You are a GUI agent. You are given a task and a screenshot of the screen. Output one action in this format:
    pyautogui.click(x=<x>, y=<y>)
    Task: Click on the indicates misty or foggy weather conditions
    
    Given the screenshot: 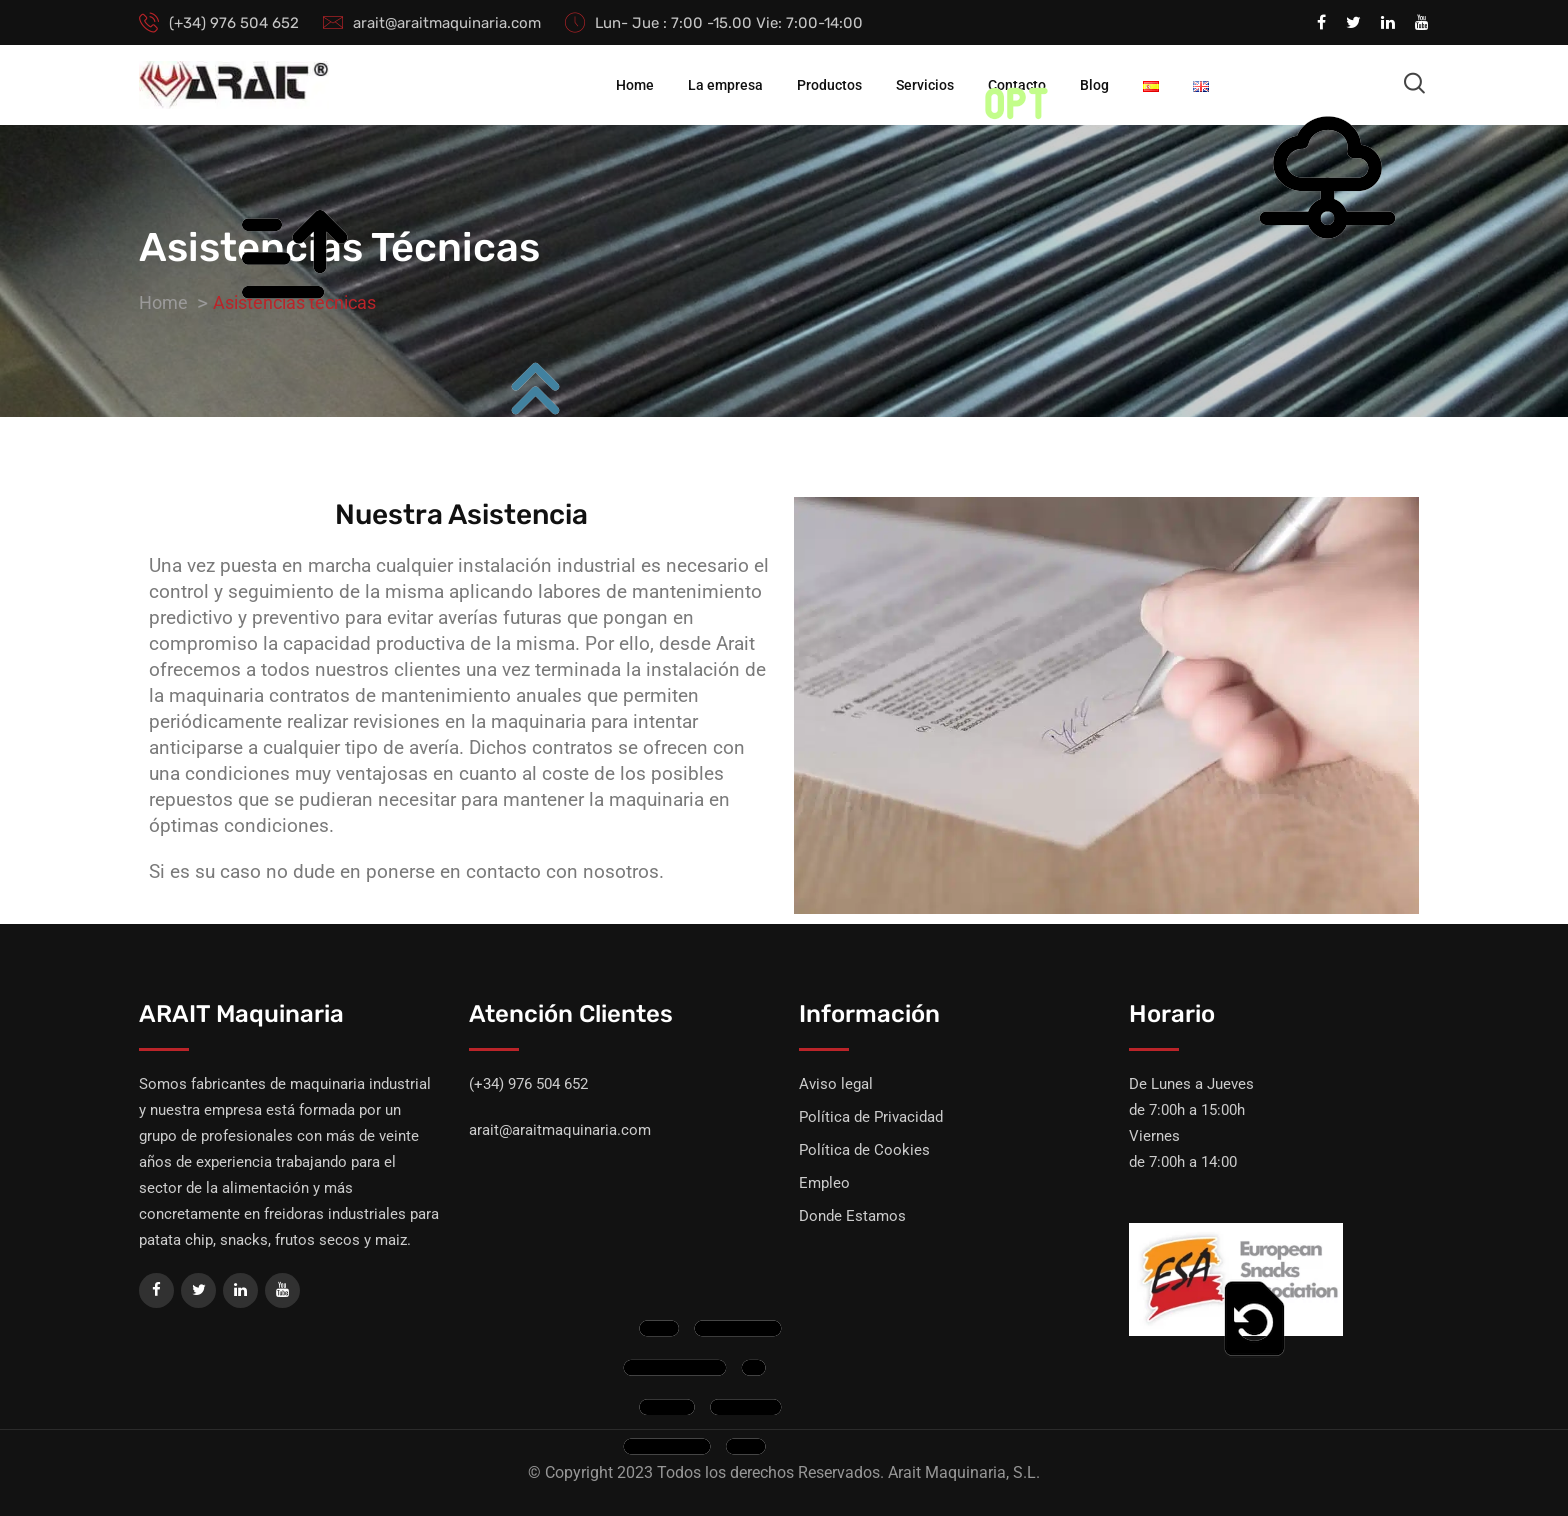 What is the action you would take?
    pyautogui.click(x=702, y=1383)
    